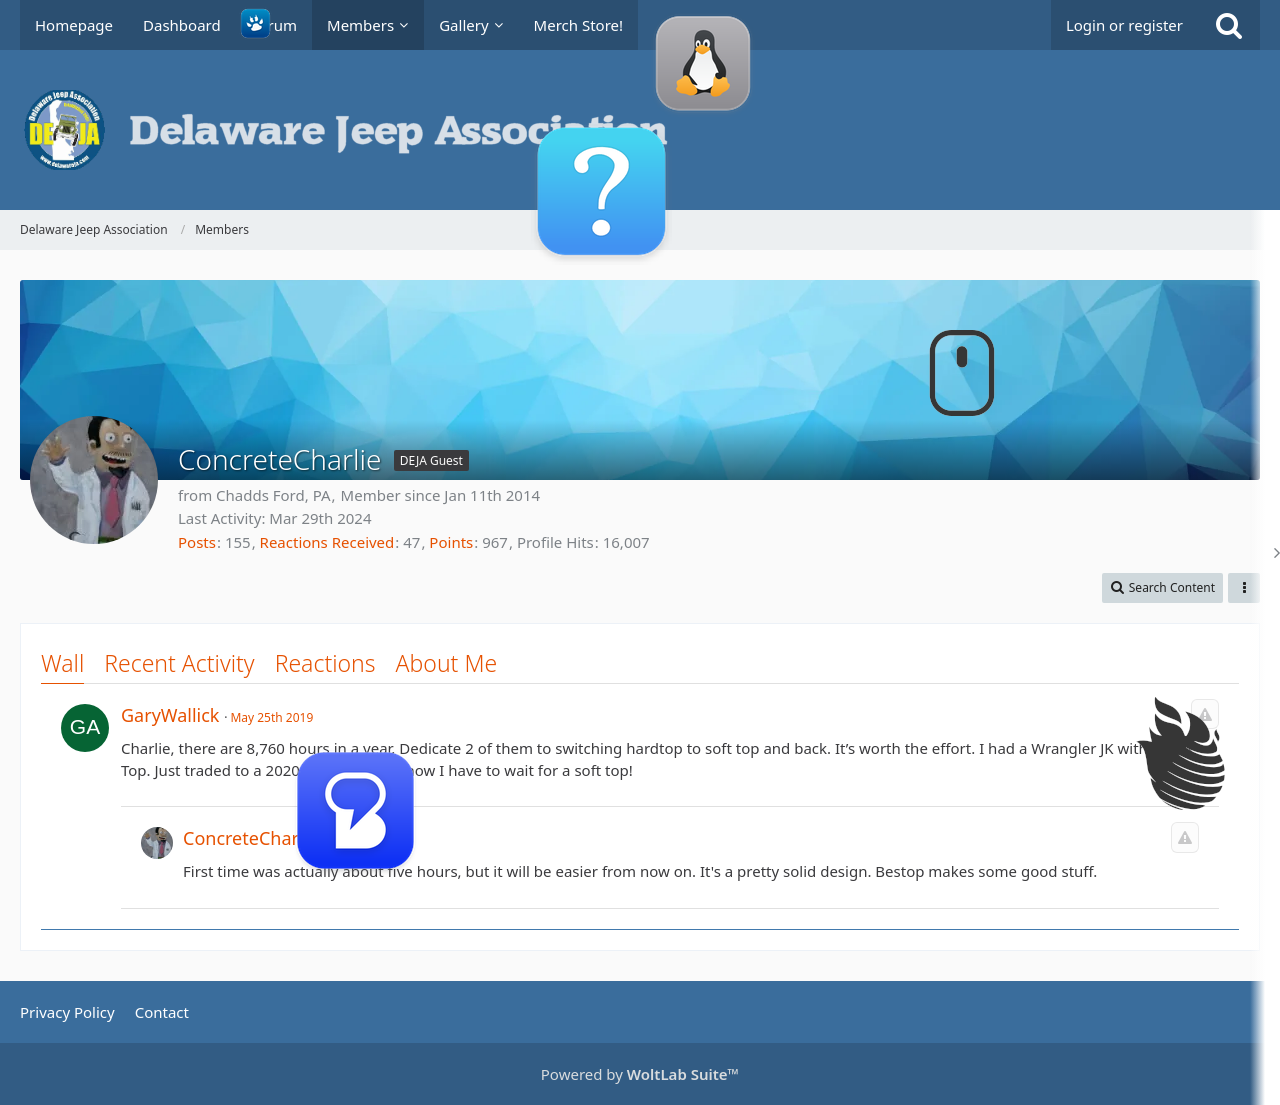 Image resolution: width=1280 pixels, height=1105 pixels. Describe the element at coordinates (962, 373) in the screenshot. I see `access mouse settings` at that location.